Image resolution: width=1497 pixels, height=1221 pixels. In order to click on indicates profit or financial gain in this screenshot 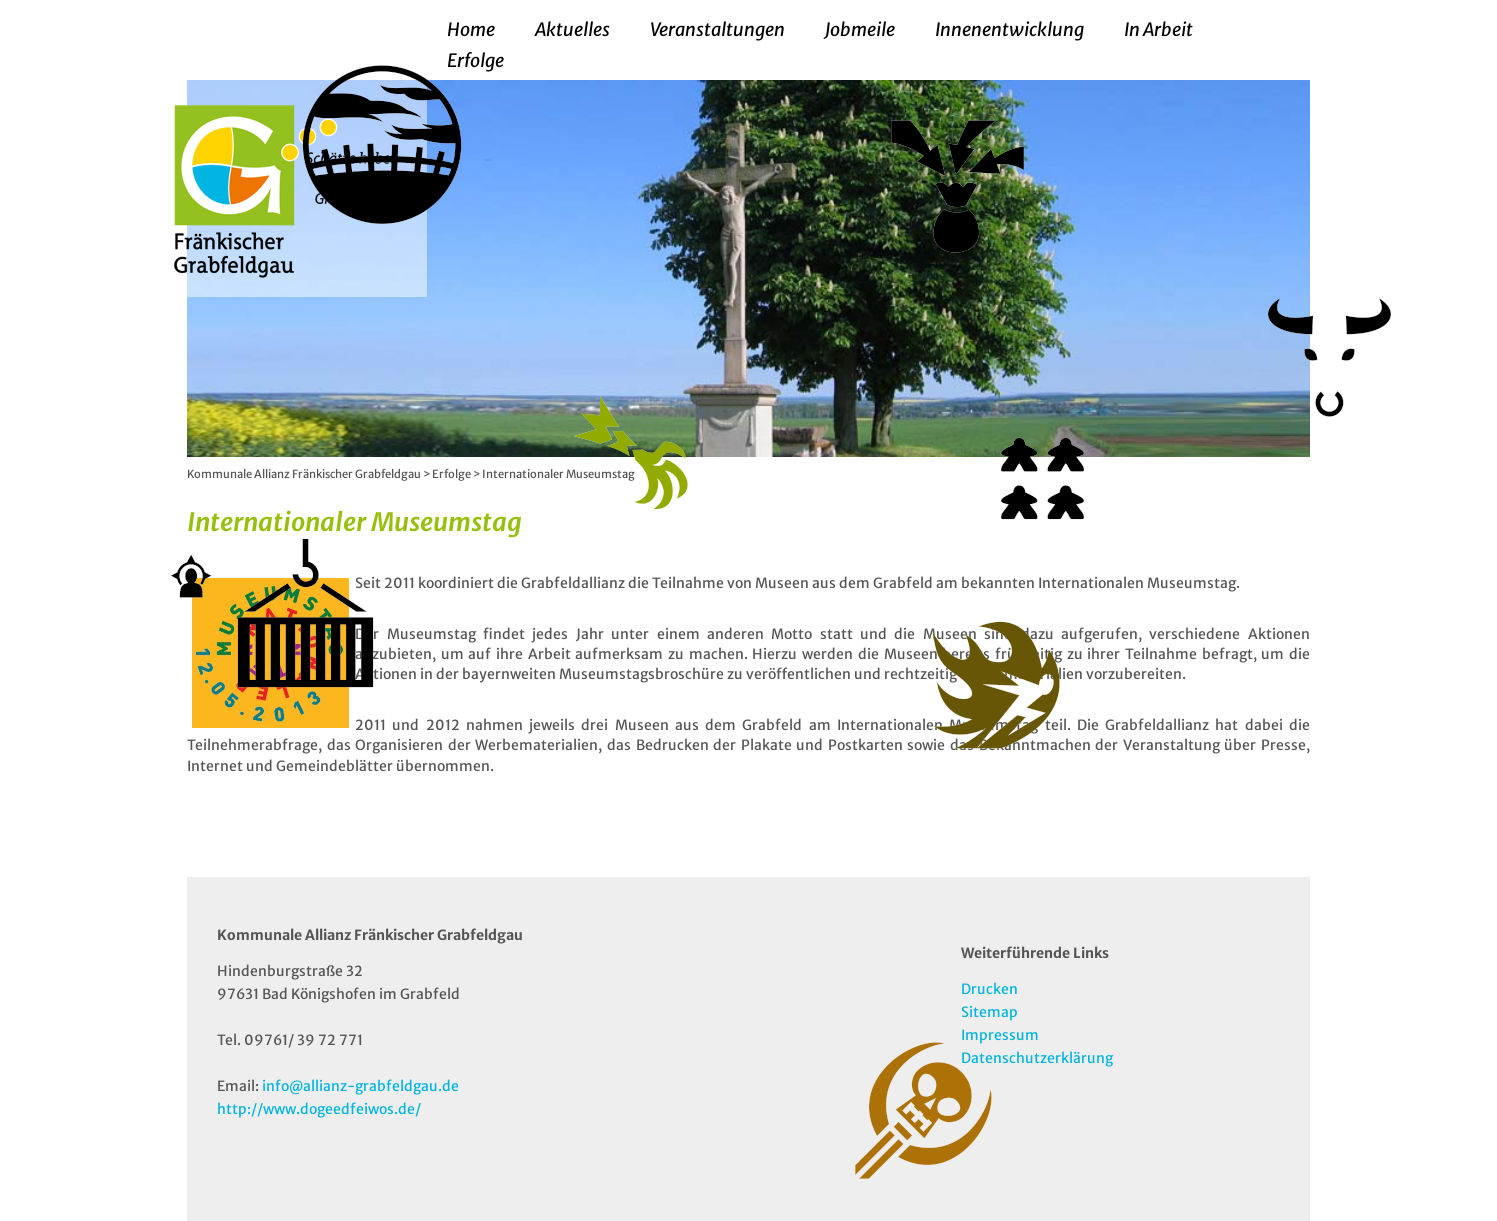, I will do `click(957, 186)`.